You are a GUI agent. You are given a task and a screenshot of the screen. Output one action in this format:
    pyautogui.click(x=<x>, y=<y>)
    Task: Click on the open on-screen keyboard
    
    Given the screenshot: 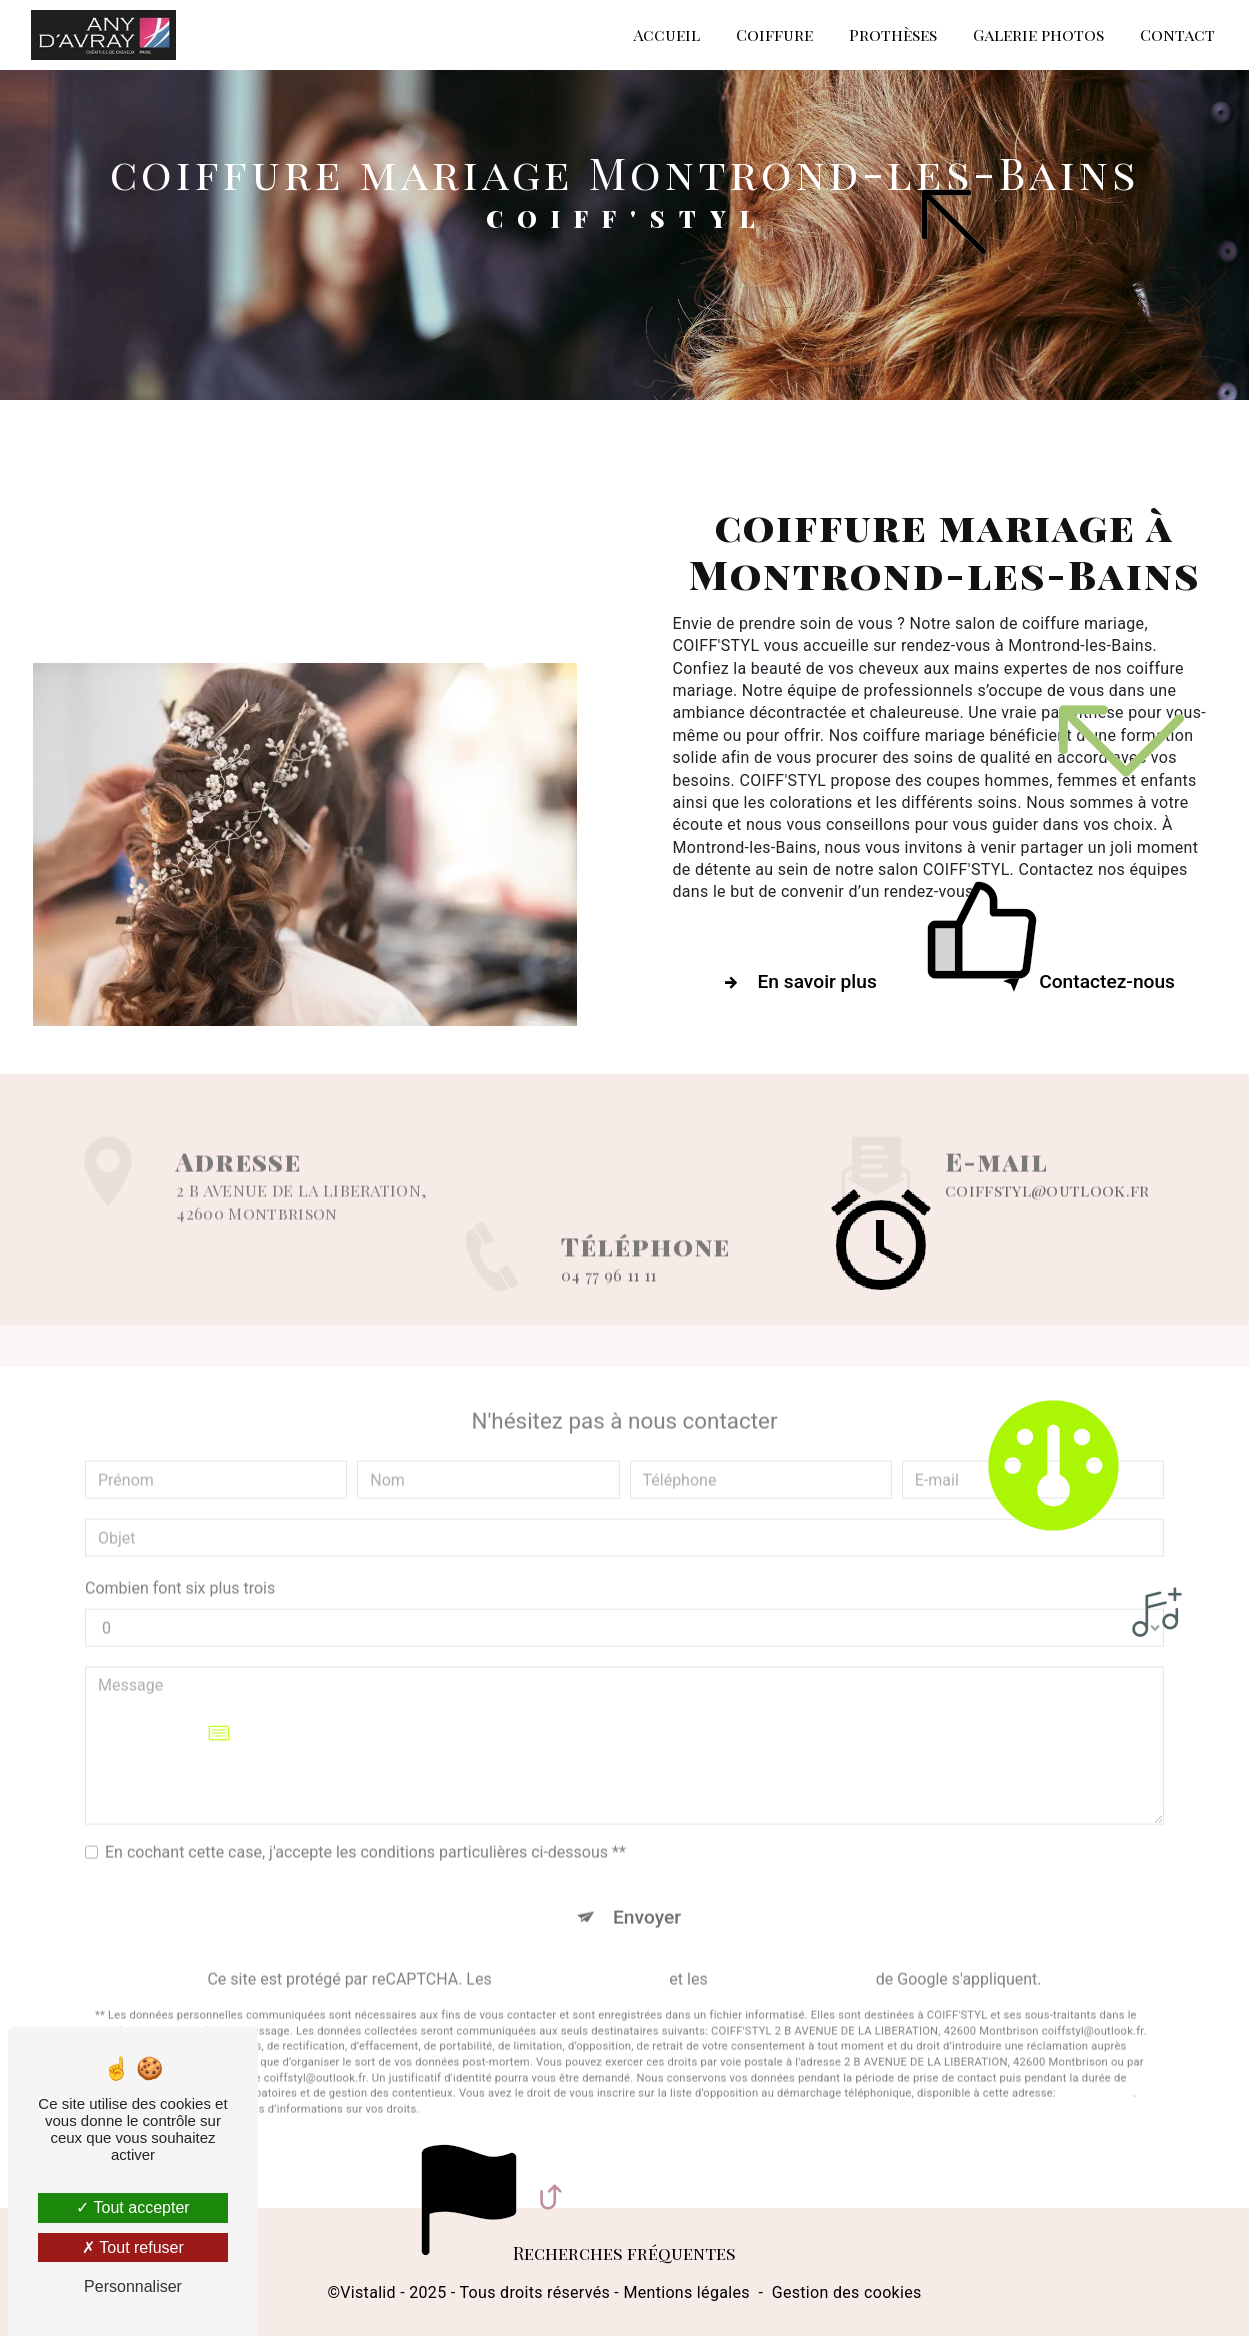 What is the action you would take?
    pyautogui.click(x=219, y=1733)
    